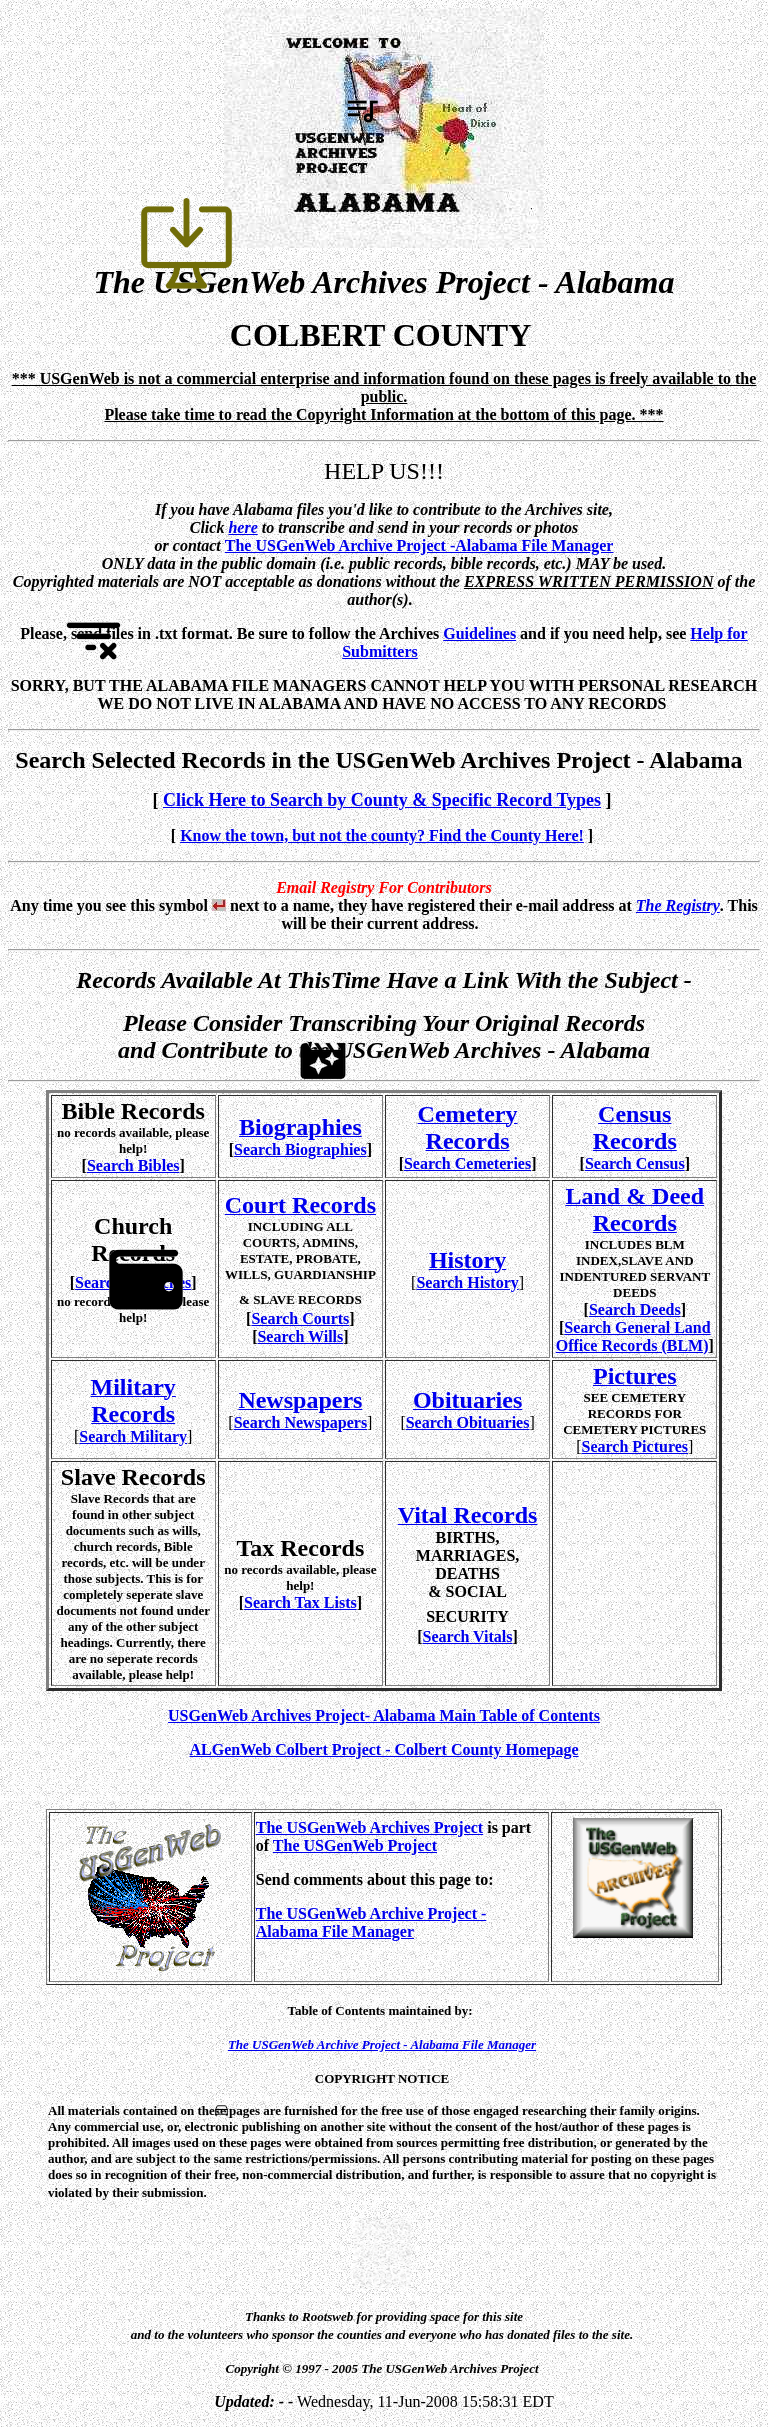 This screenshot has width=768, height=2427. I want to click on download to desktop, so click(186, 247).